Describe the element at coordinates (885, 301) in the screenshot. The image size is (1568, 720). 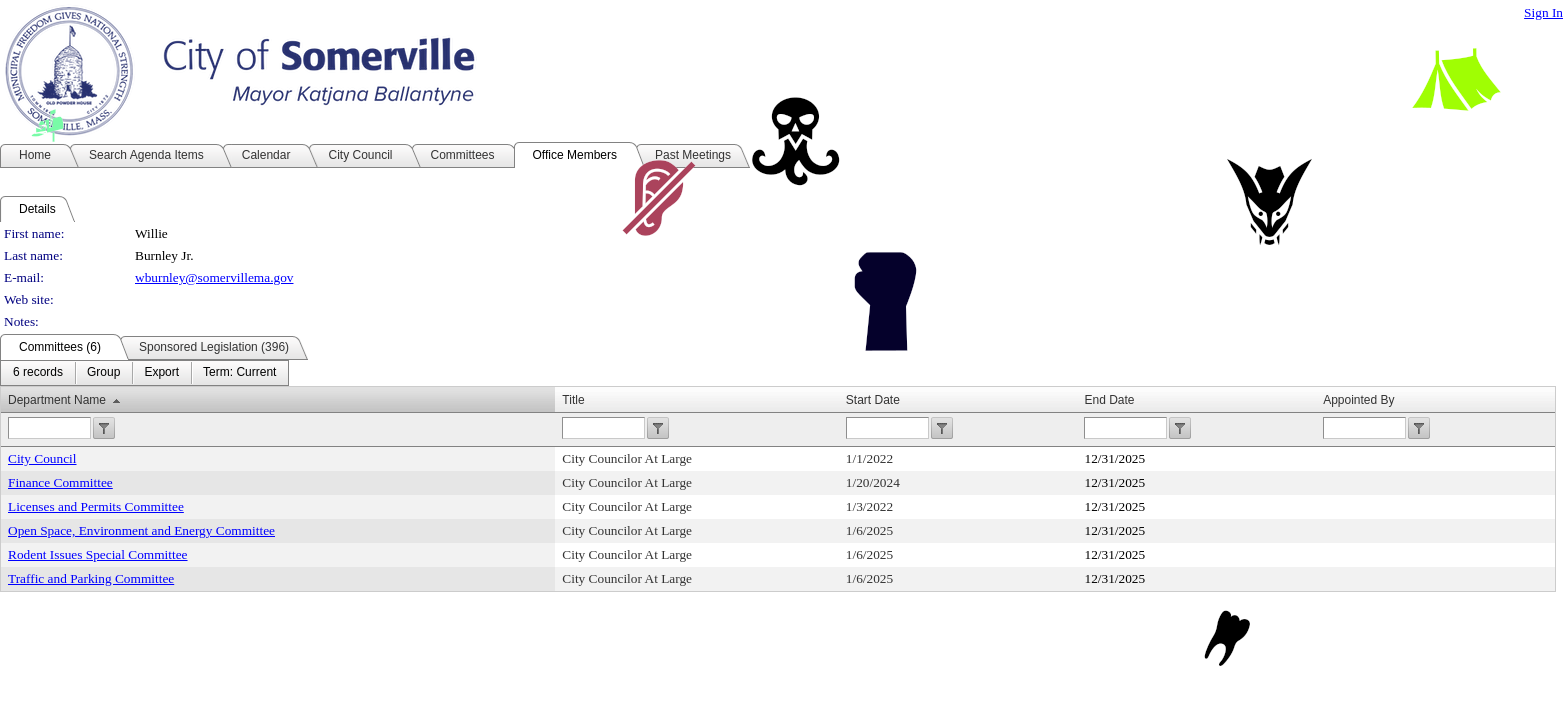
I see `indicates rebellion or protest theme` at that location.